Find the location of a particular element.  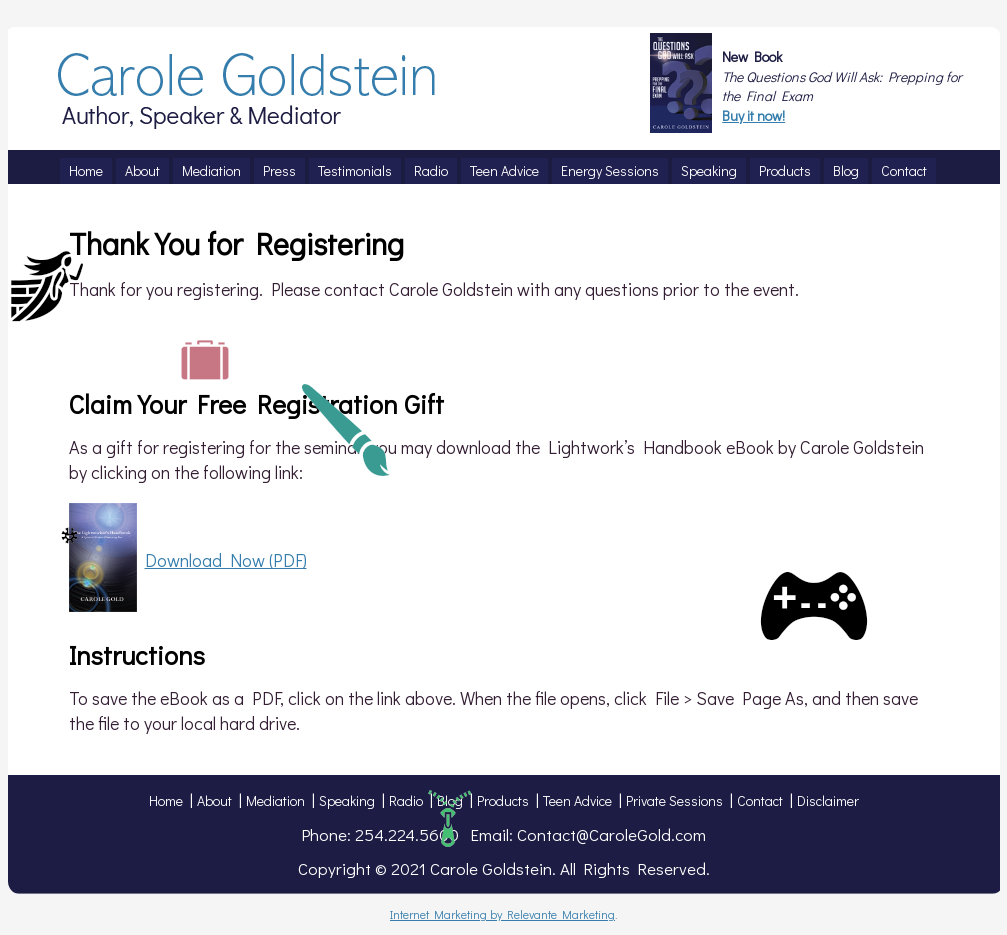

access travel or trip planning features is located at coordinates (205, 361).